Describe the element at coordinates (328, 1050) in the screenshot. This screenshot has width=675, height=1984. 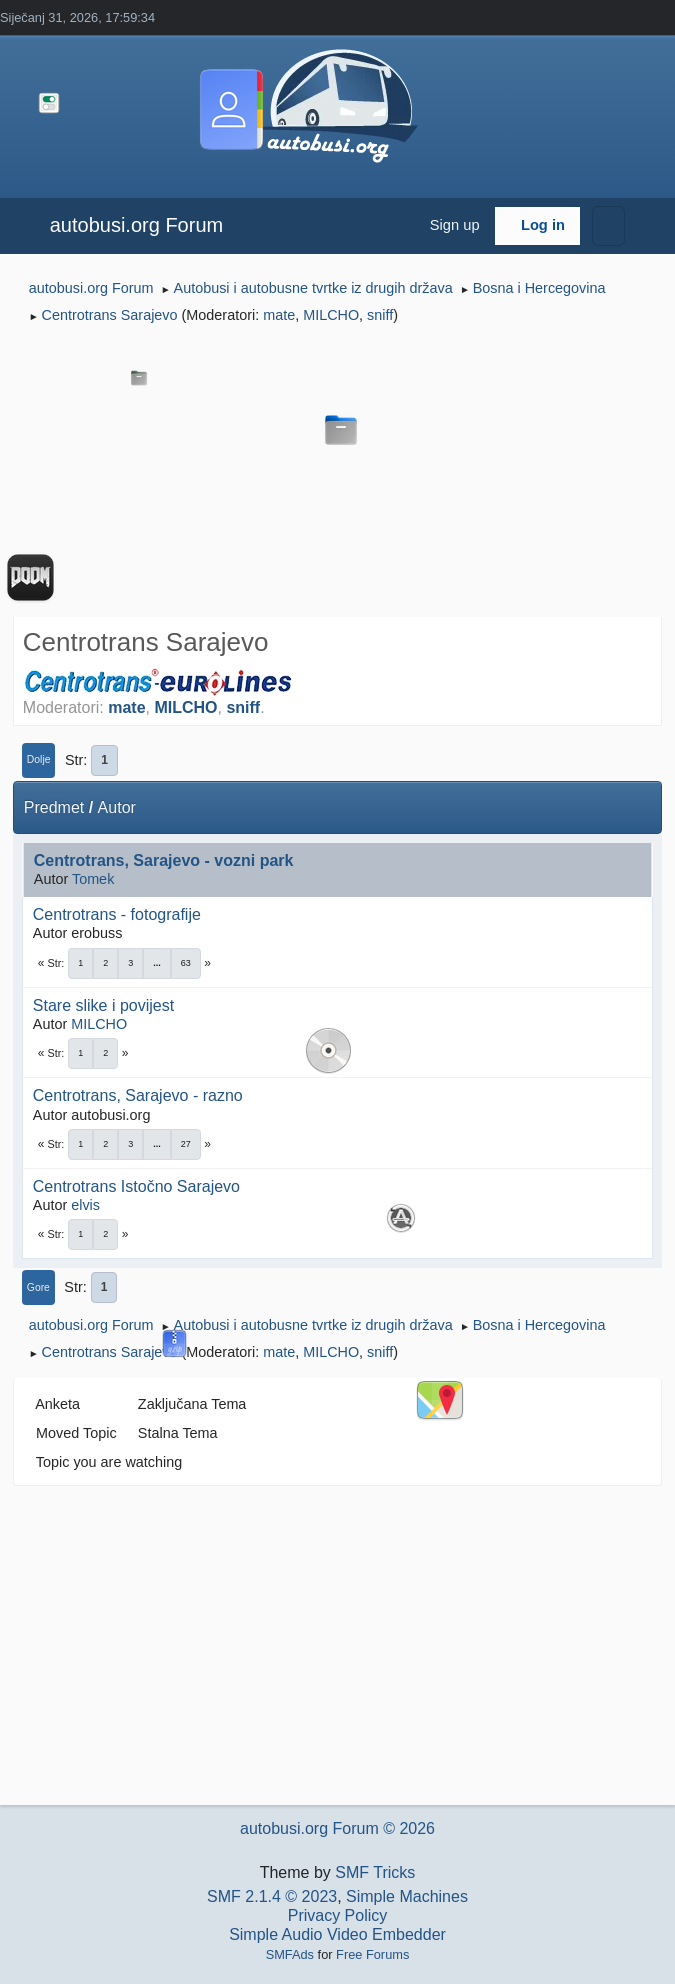
I see `indicates optical disc drive or CD/DVD media` at that location.